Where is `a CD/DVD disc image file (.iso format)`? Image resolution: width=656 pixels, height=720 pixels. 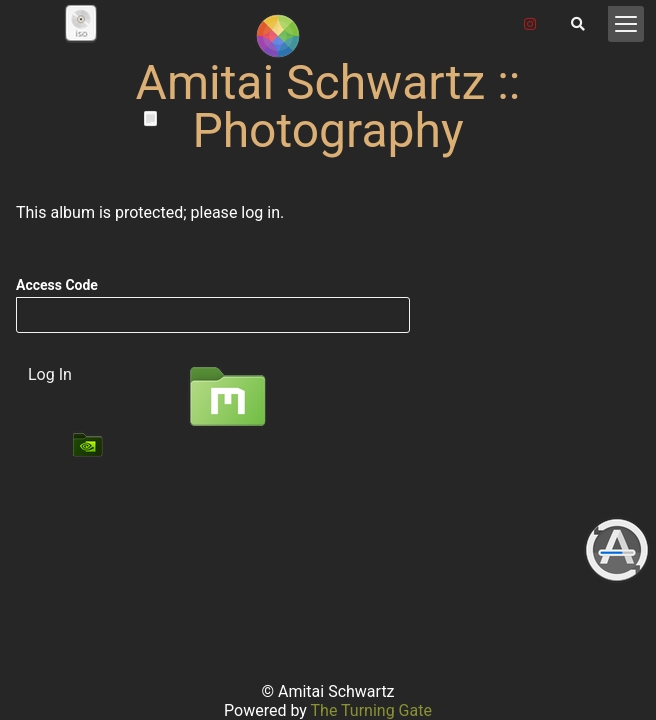 a CD/DVD disc image file (.iso format) is located at coordinates (81, 23).